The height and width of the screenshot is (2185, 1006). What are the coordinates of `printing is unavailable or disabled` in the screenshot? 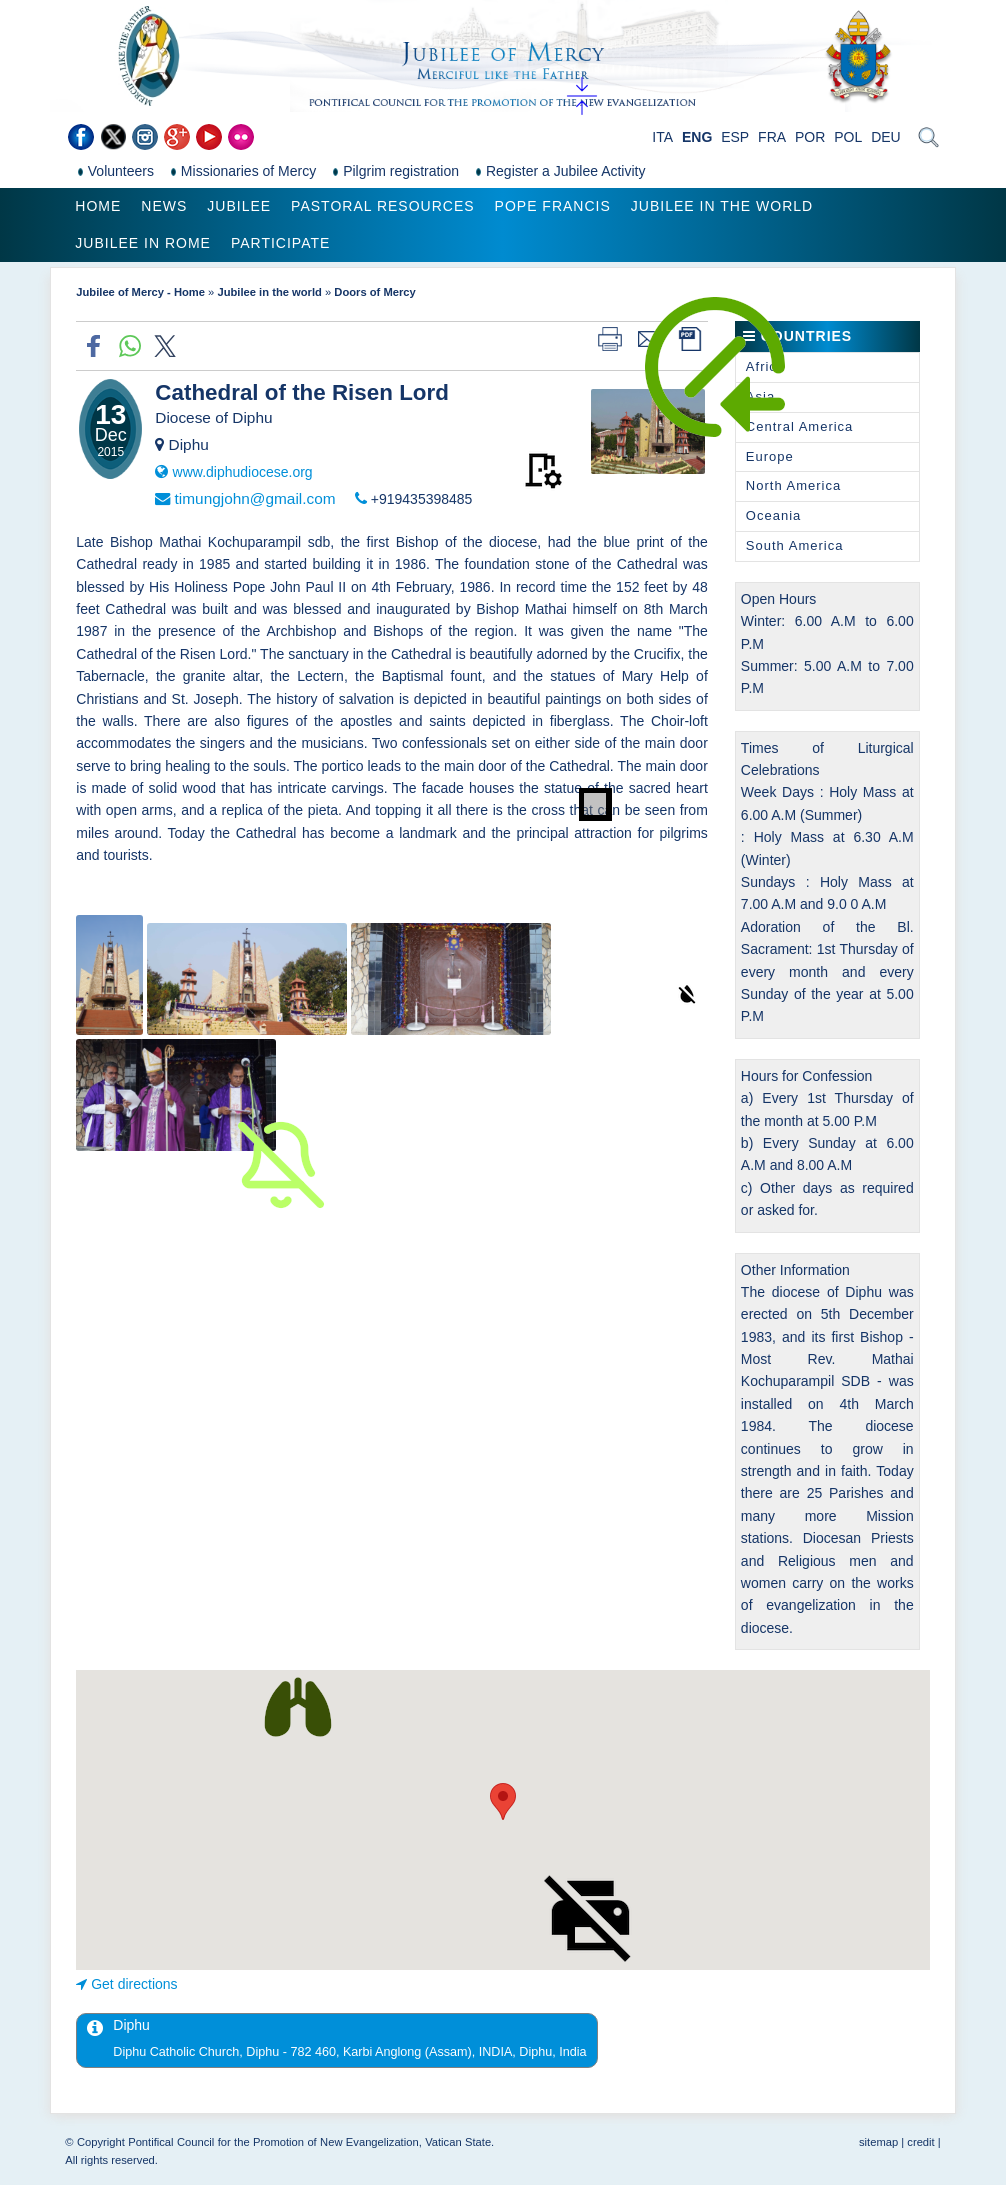 It's located at (590, 1915).